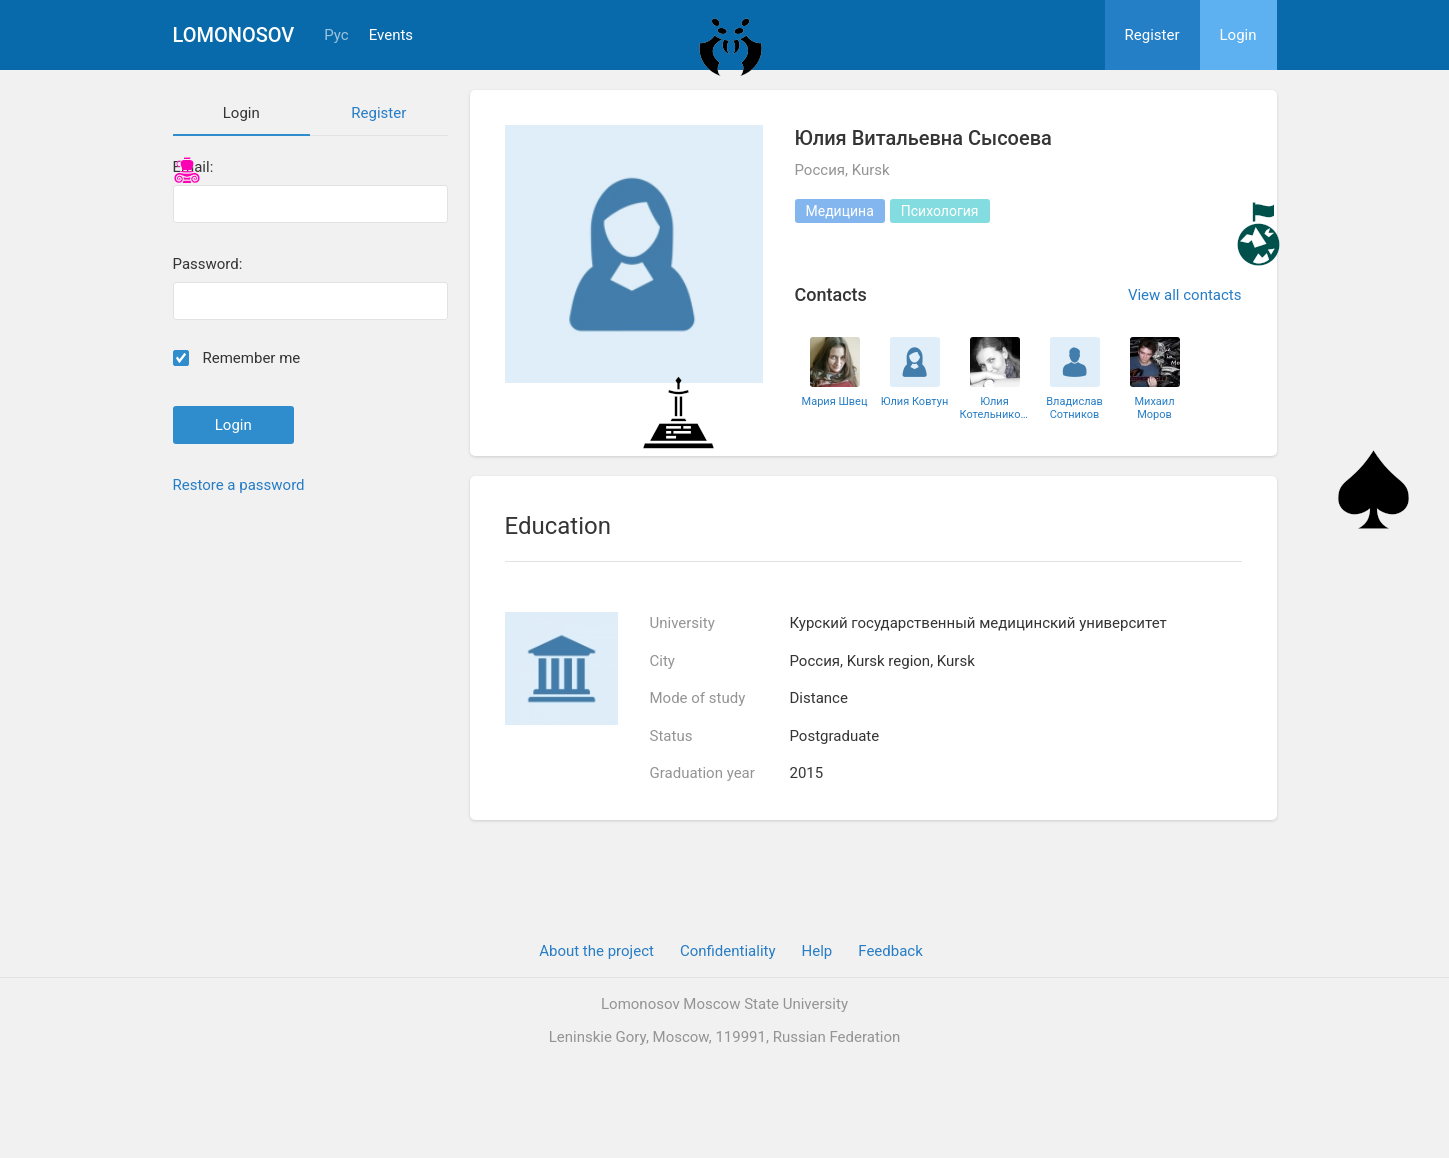  What do you see at coordinates (187, 170) in the screenshot?
I see `decorative item or artifact in a game inventory` at bounding box center [187, 170].